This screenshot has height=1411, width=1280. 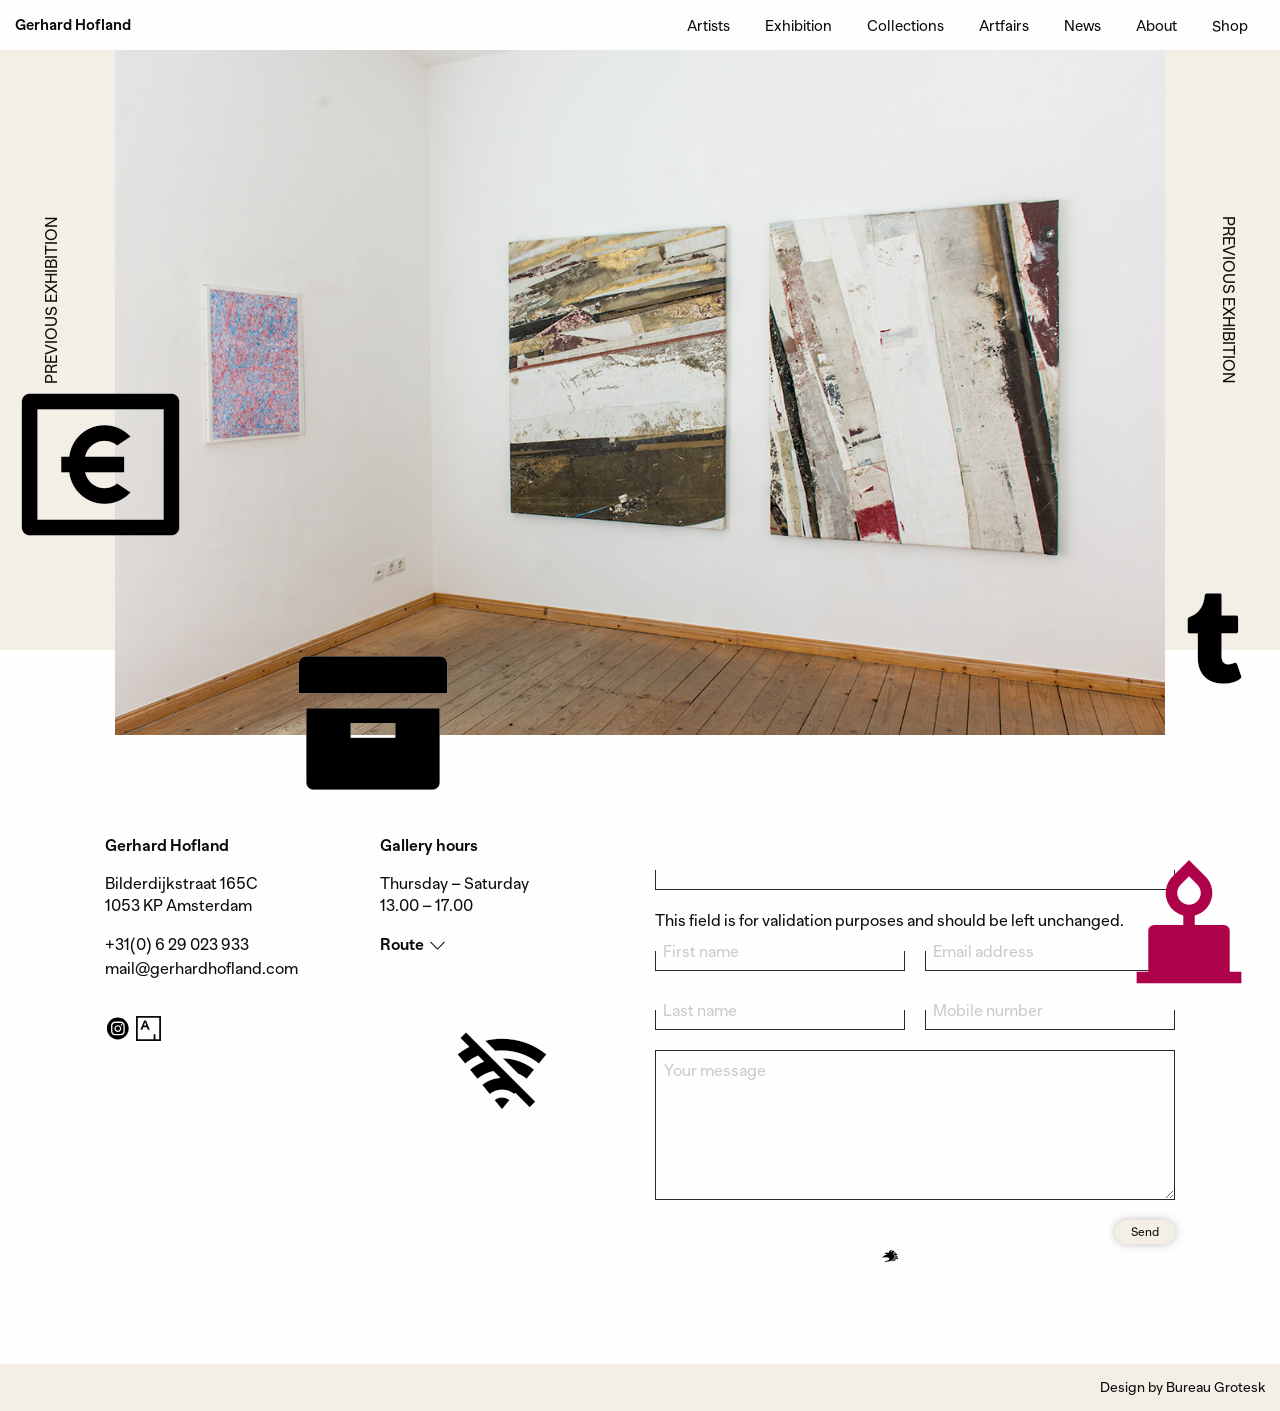 I want to click on archive this item, so click(x=373, y=723).